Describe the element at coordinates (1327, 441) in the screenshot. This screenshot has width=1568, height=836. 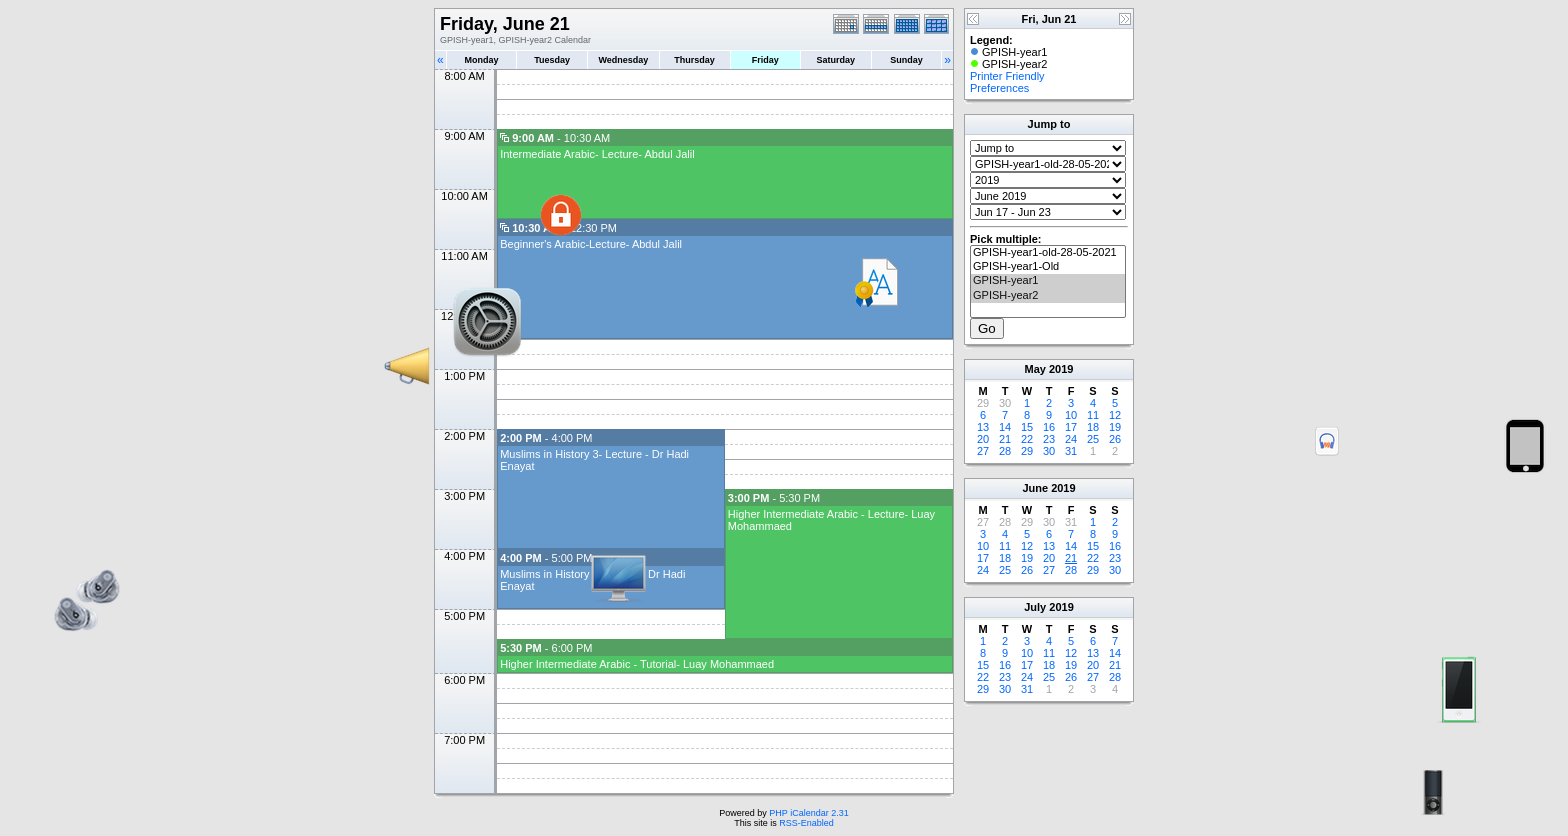
I see `an audacity audio project file` at that location.